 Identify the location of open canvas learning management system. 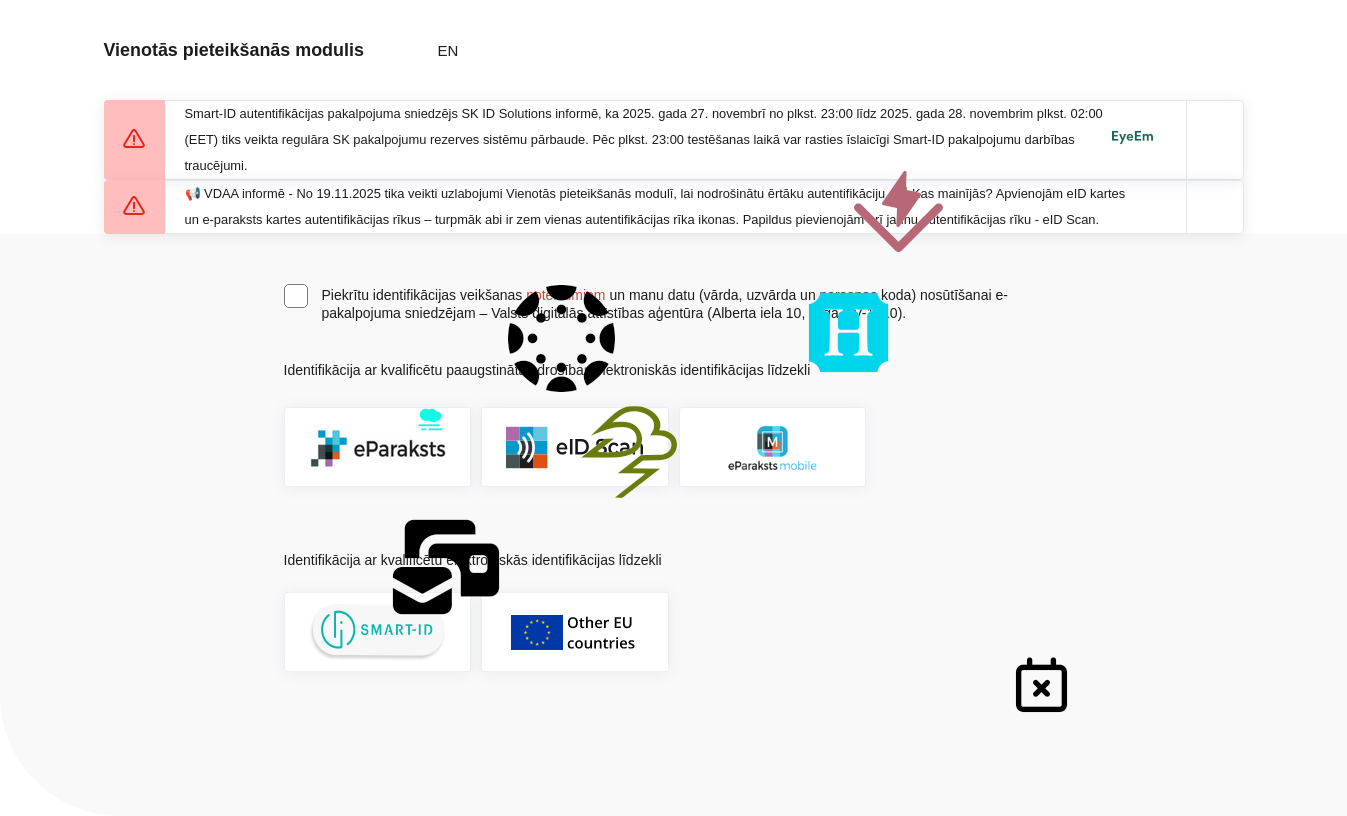
(561, 338).